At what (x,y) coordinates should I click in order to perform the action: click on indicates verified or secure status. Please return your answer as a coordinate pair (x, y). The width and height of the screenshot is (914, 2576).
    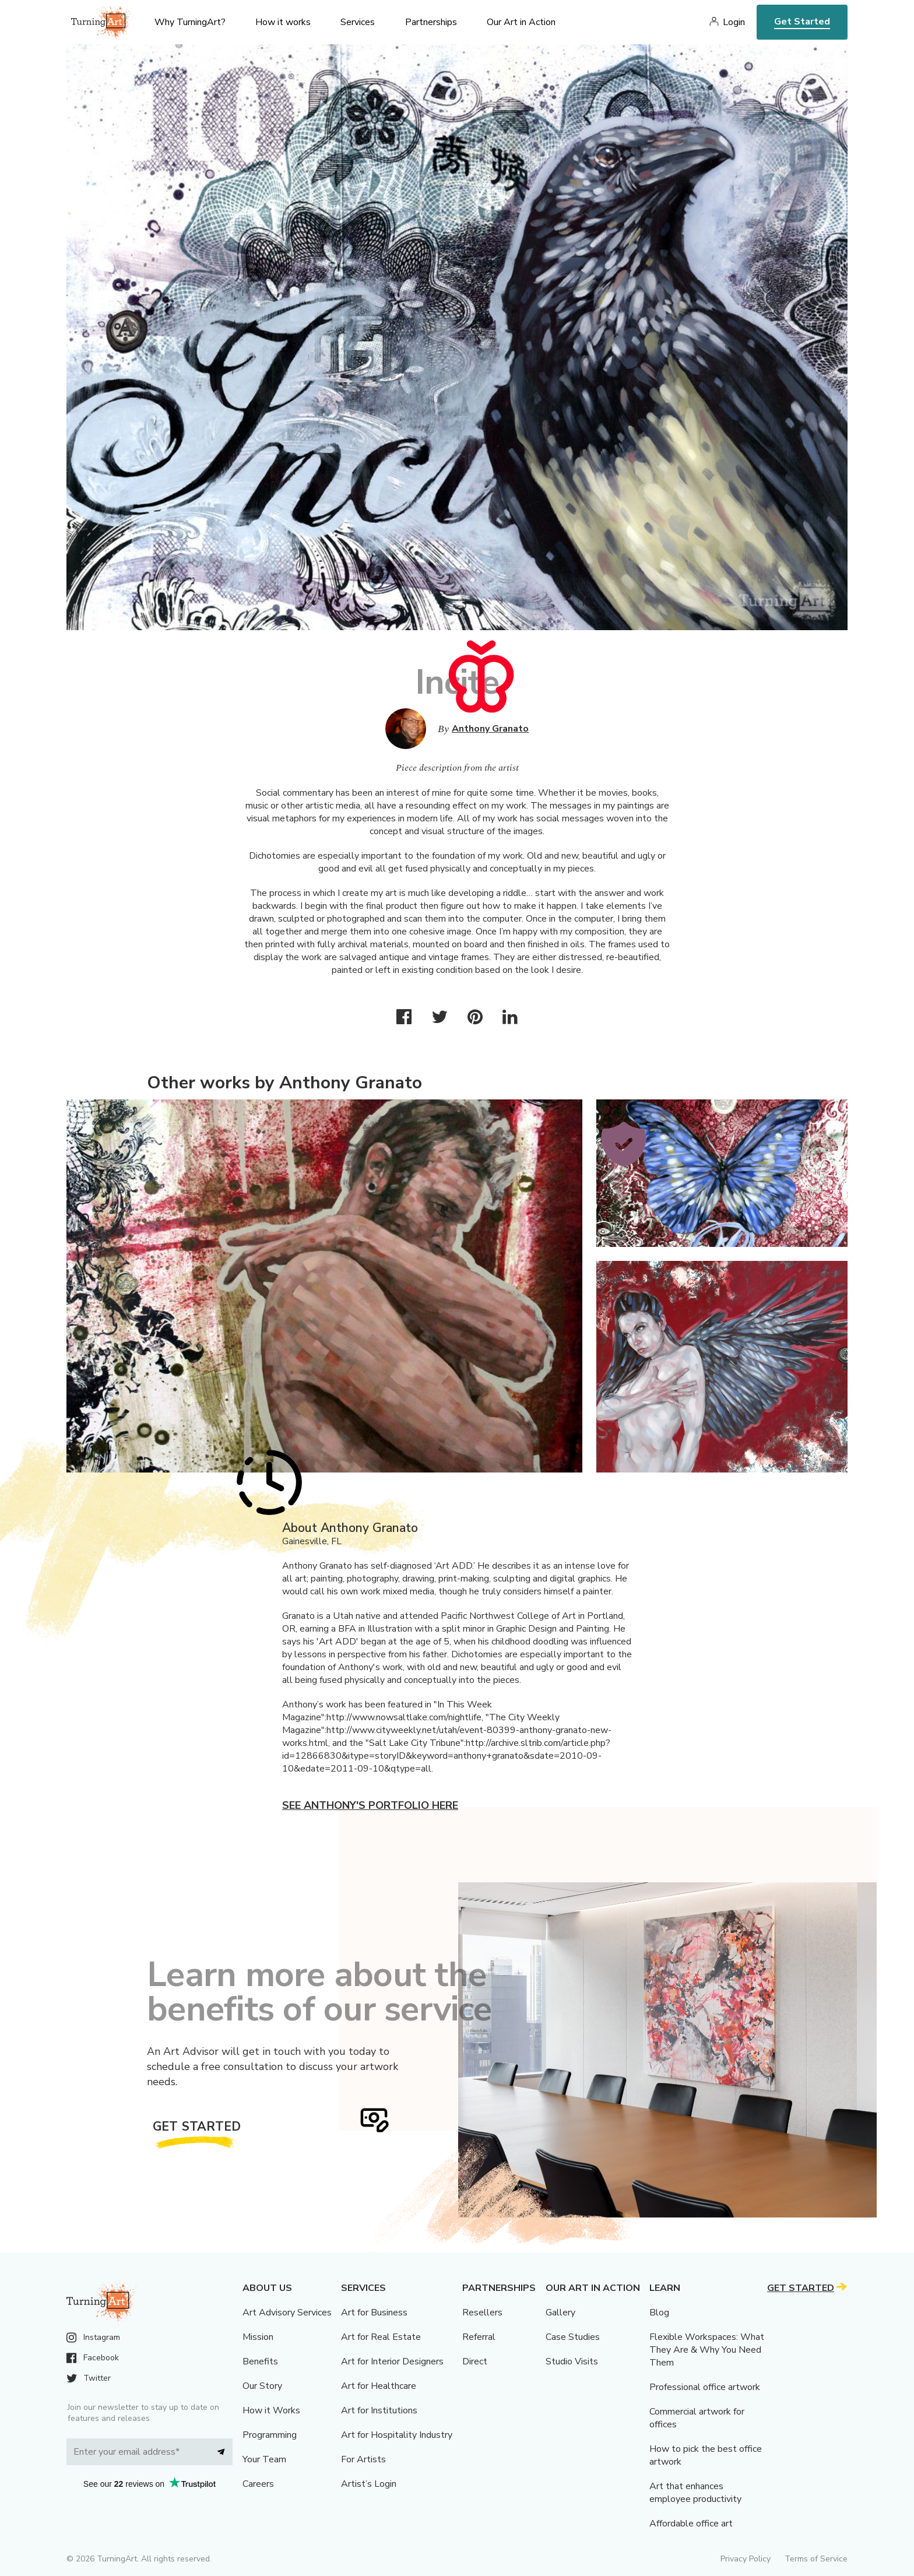
    Looking at the image, I should click on (624, 1144).